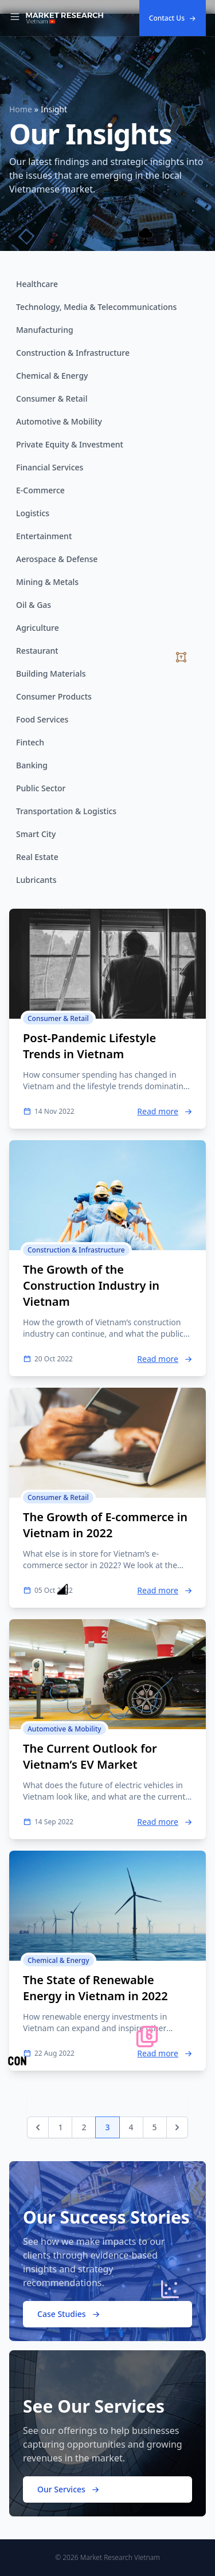  What do you see at coordinates (17, 1675) in the screenshot?
I see `log out or exit the application` at bounding box center [17, 1675].